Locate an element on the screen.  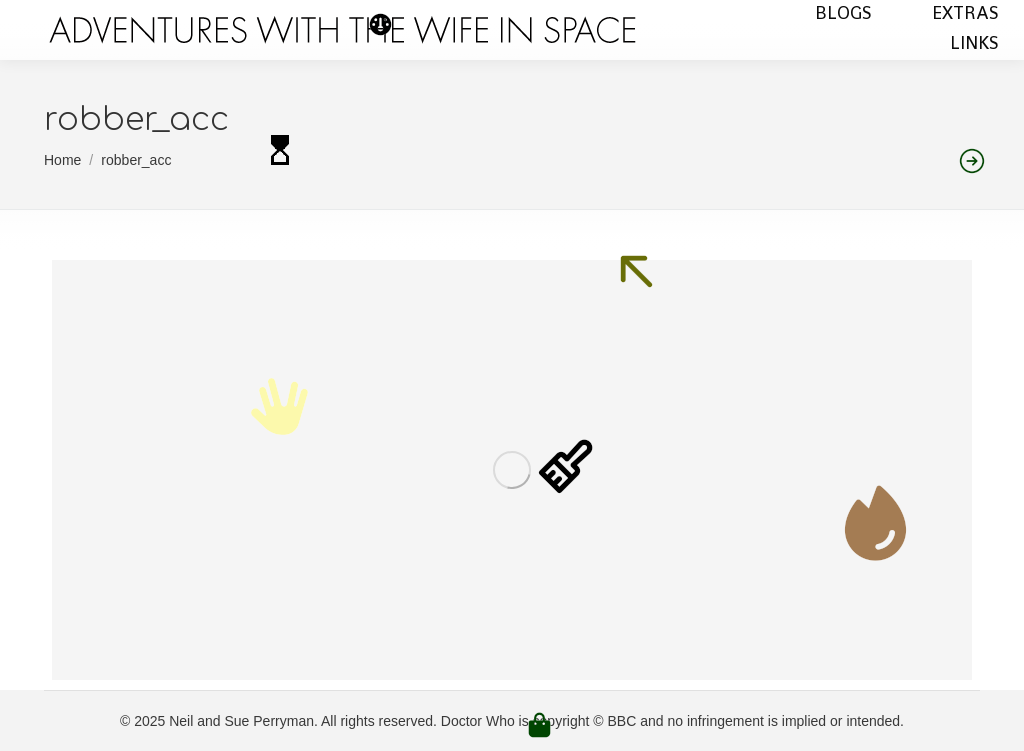
navigate back or return to previous screen is located at coordinates (636, 271).